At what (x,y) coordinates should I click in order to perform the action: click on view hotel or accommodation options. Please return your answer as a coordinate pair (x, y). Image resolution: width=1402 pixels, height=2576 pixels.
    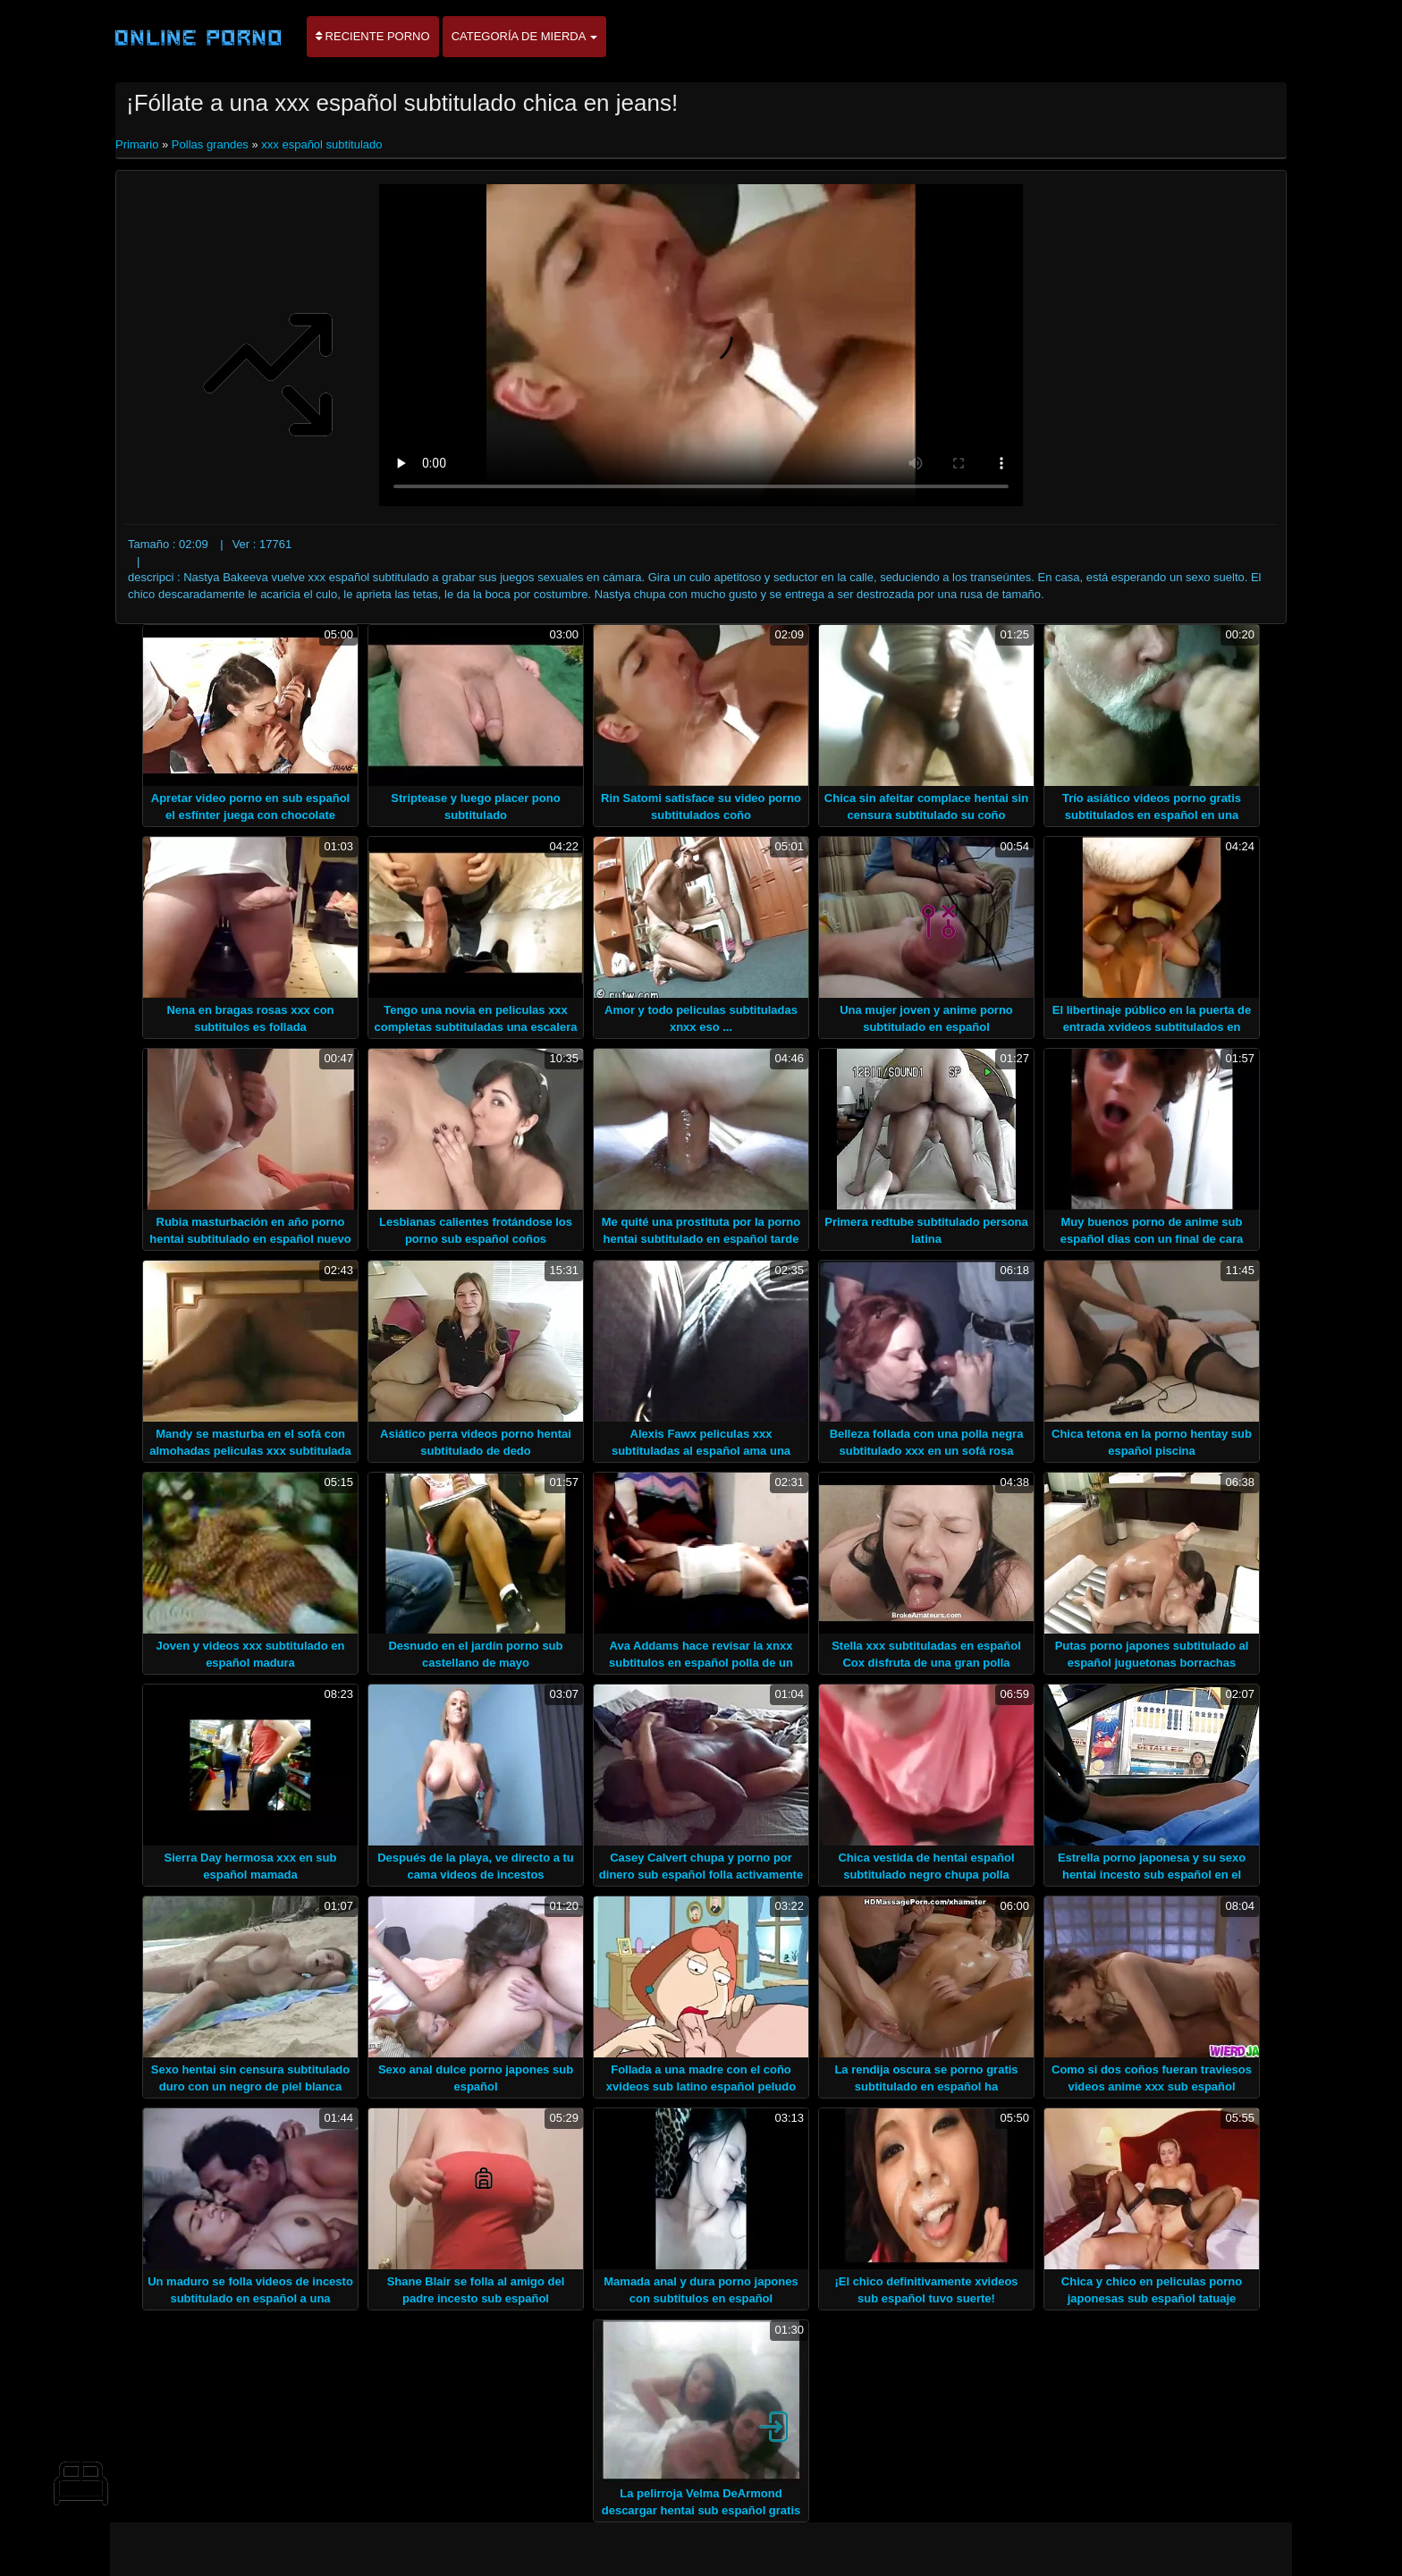
    Looking at the image, I should click on (80, 2483).